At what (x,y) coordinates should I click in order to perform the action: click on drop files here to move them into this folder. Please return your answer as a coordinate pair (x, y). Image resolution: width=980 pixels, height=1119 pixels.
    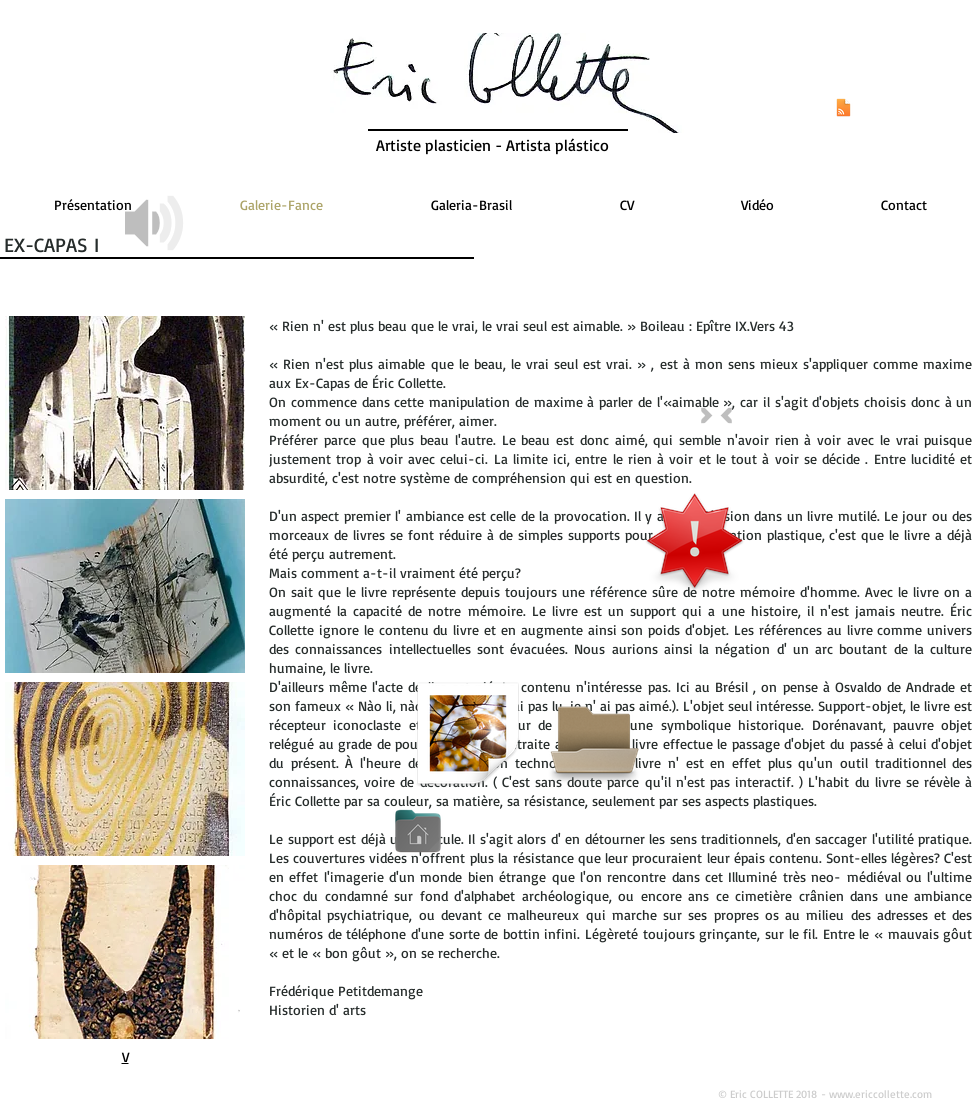
    Looking at the image, I should click on (594, 744).